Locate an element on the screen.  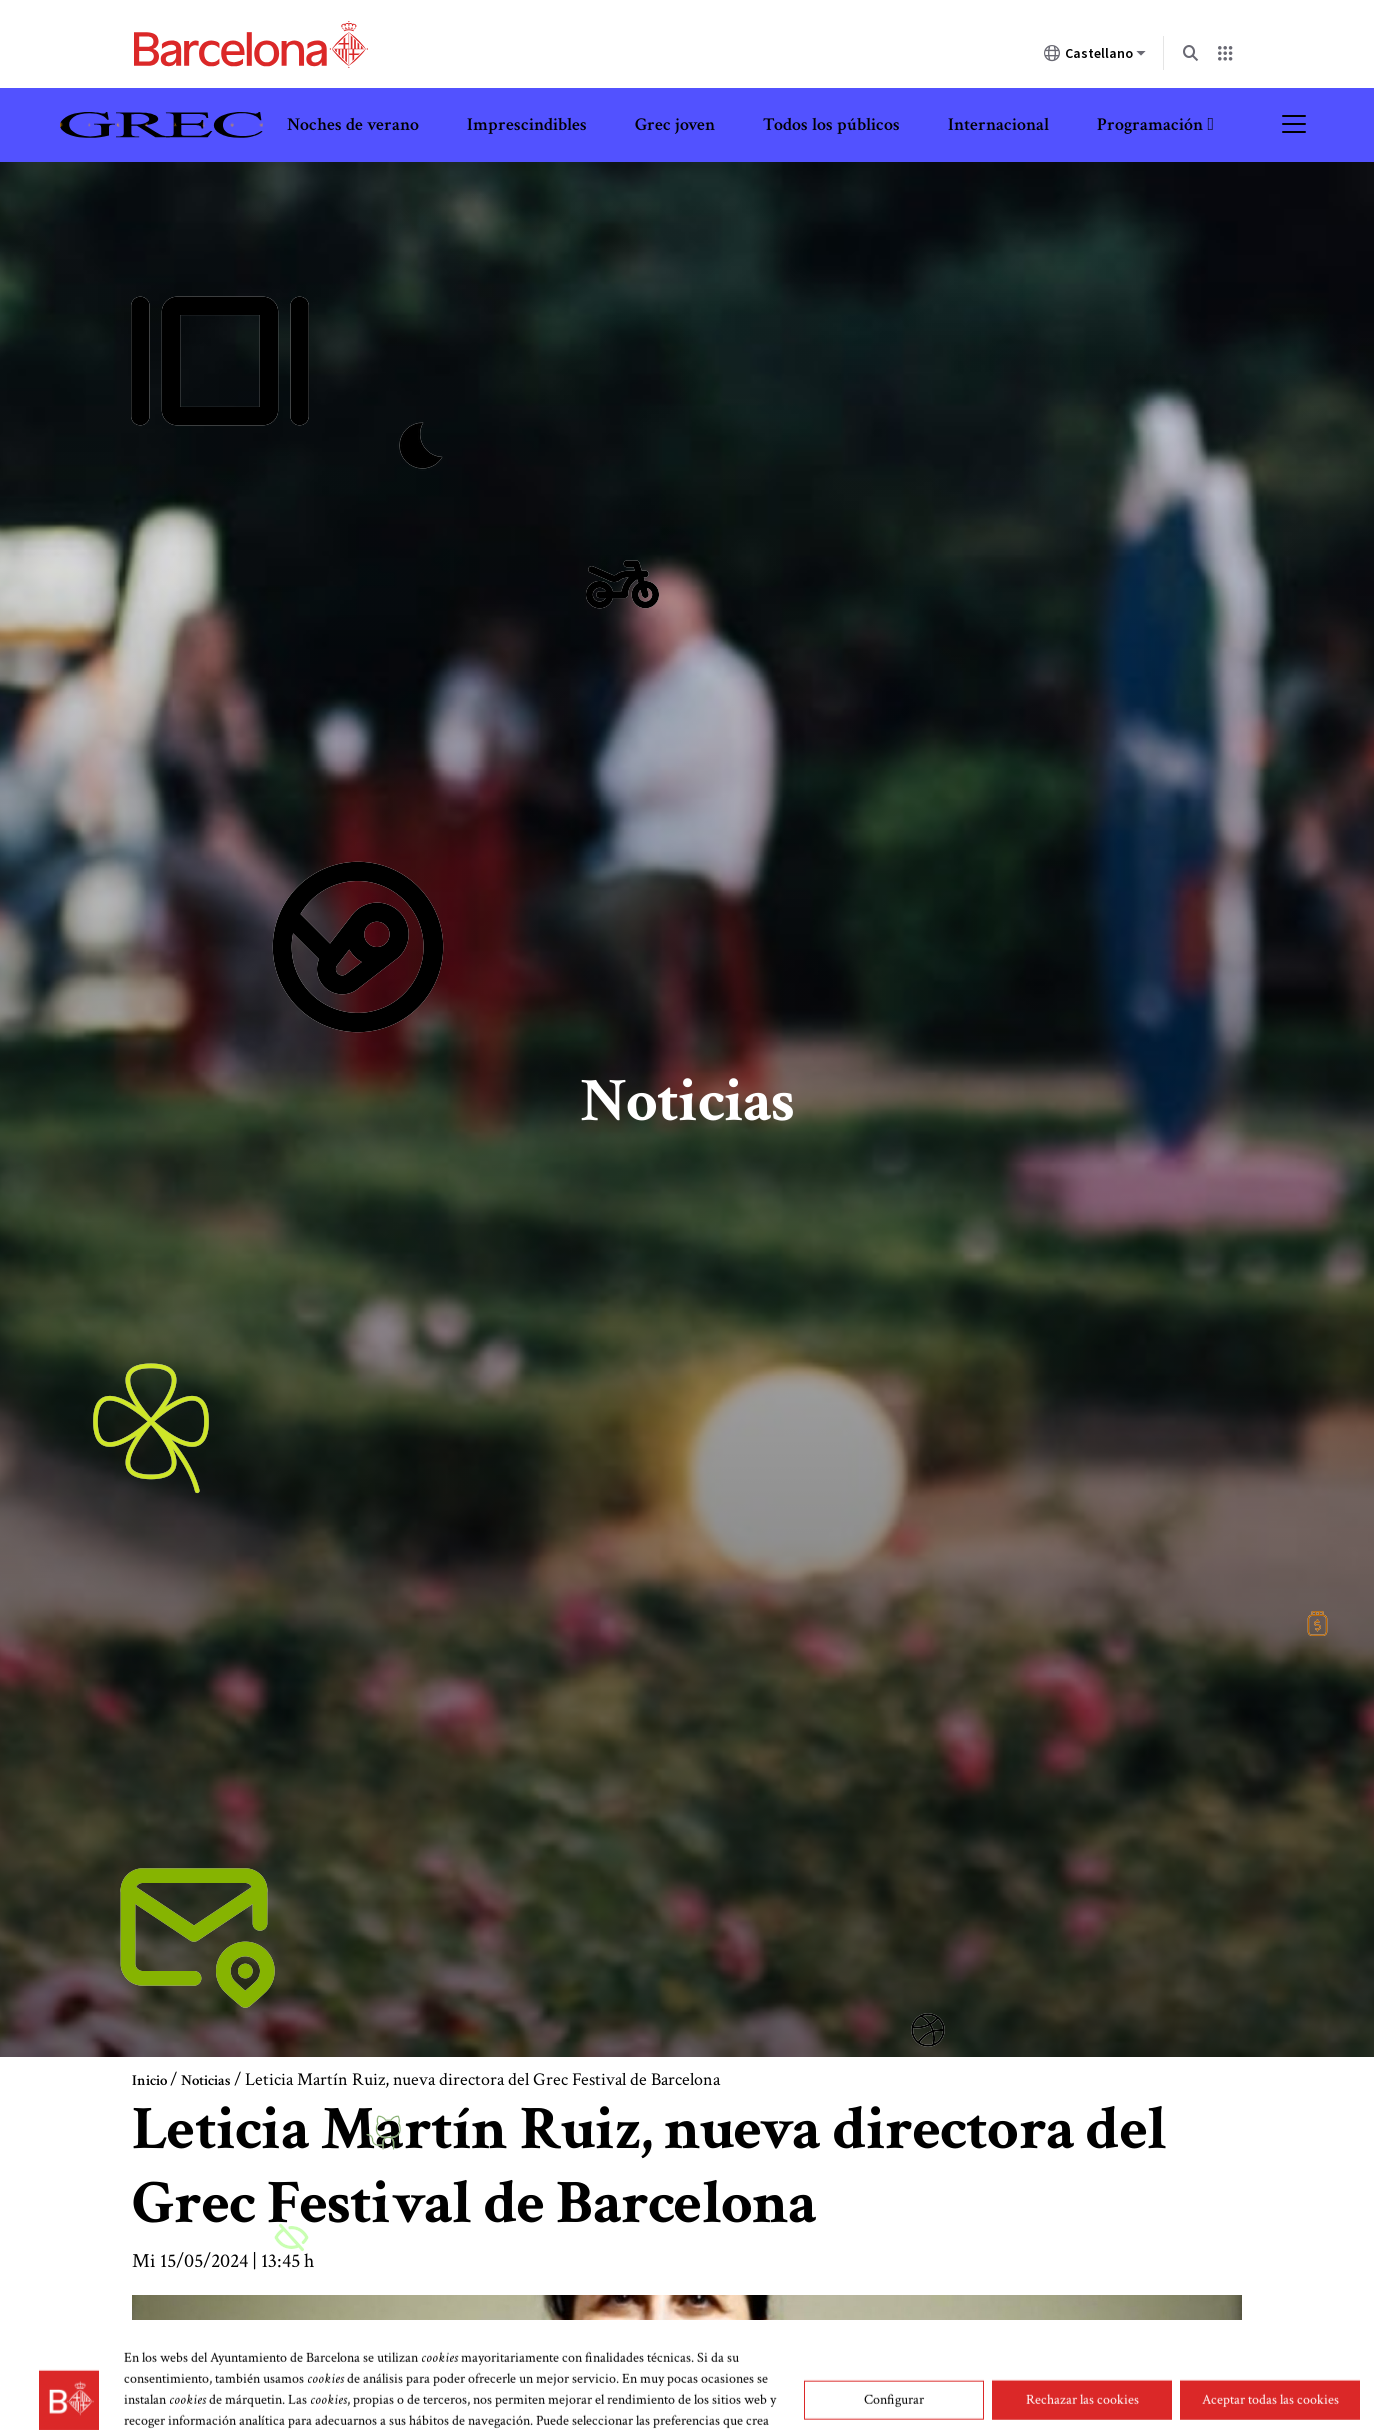
select motorcycle as vehicle type is located at coordinates (622, 585).